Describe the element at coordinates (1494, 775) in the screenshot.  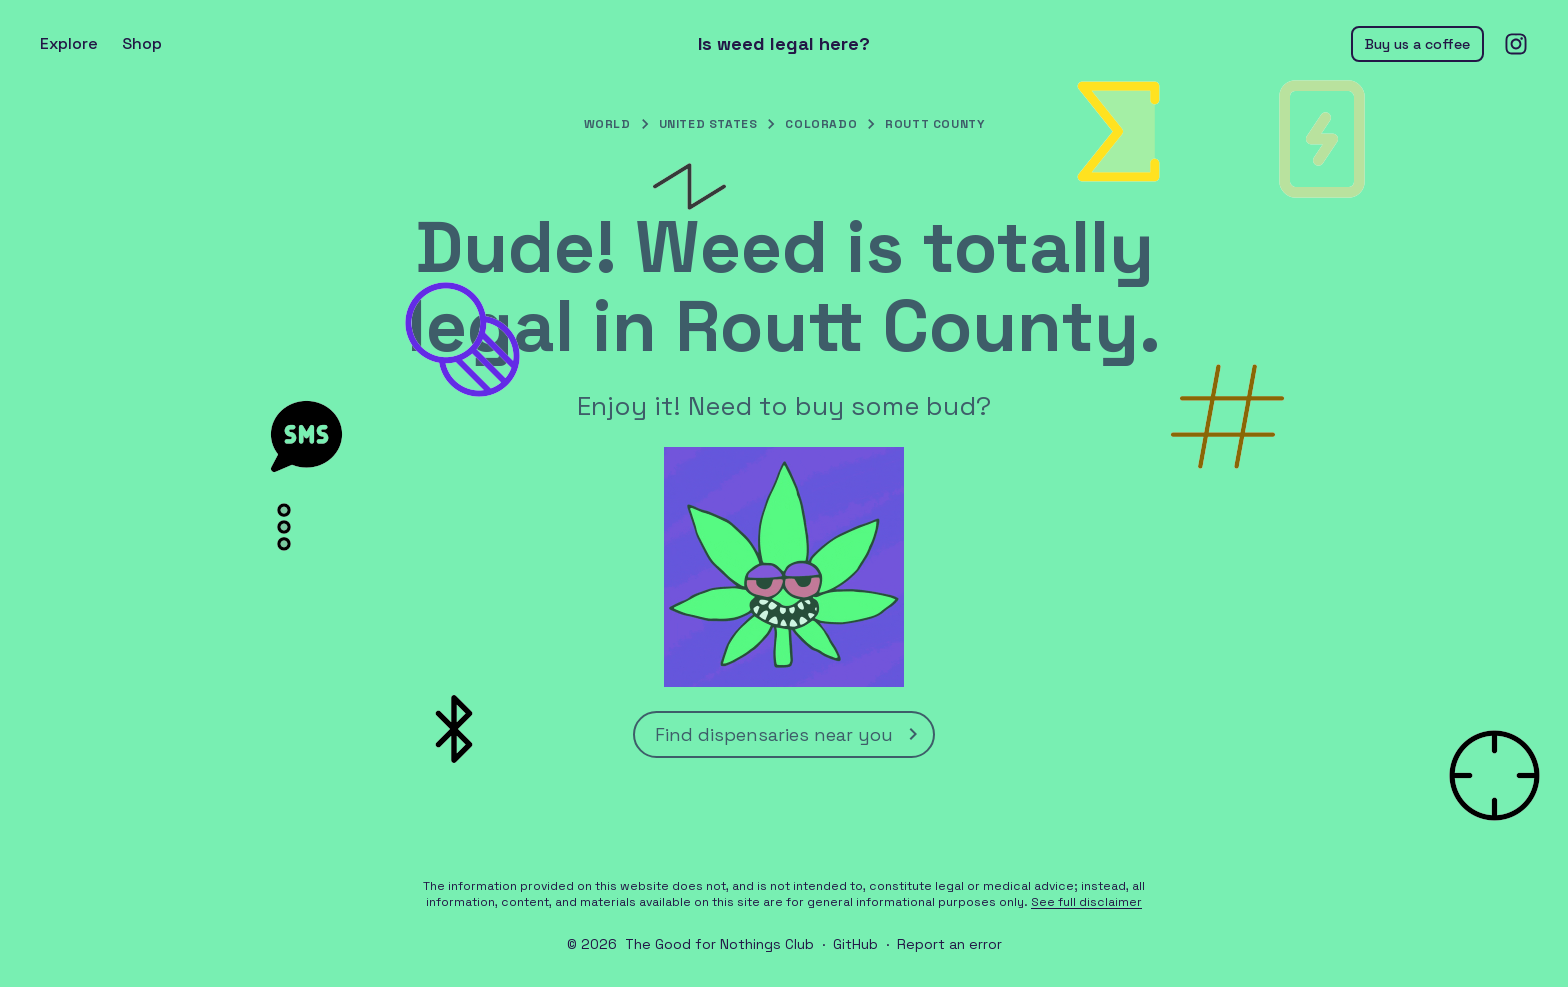
I see `center map on current location` at that location.